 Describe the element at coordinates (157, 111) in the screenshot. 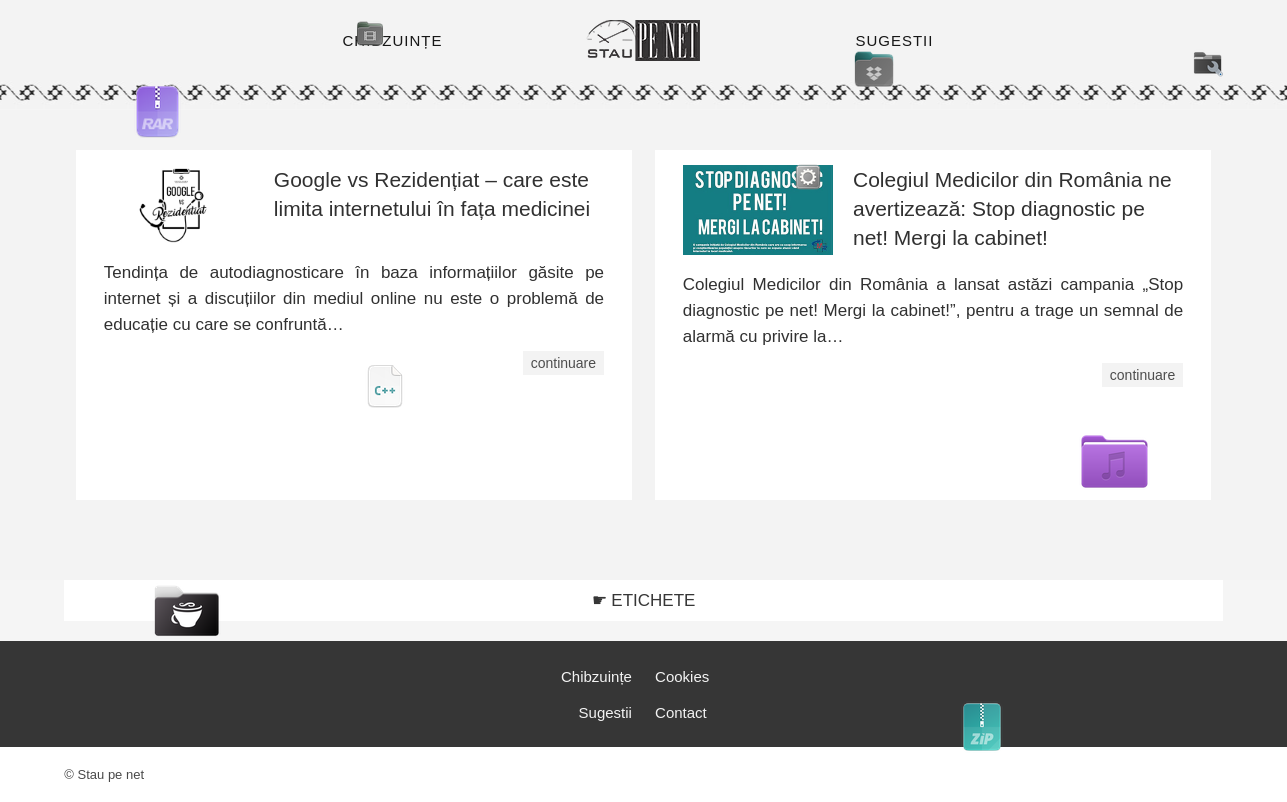

I see `indicates a RAR compressed archive file` at that location.